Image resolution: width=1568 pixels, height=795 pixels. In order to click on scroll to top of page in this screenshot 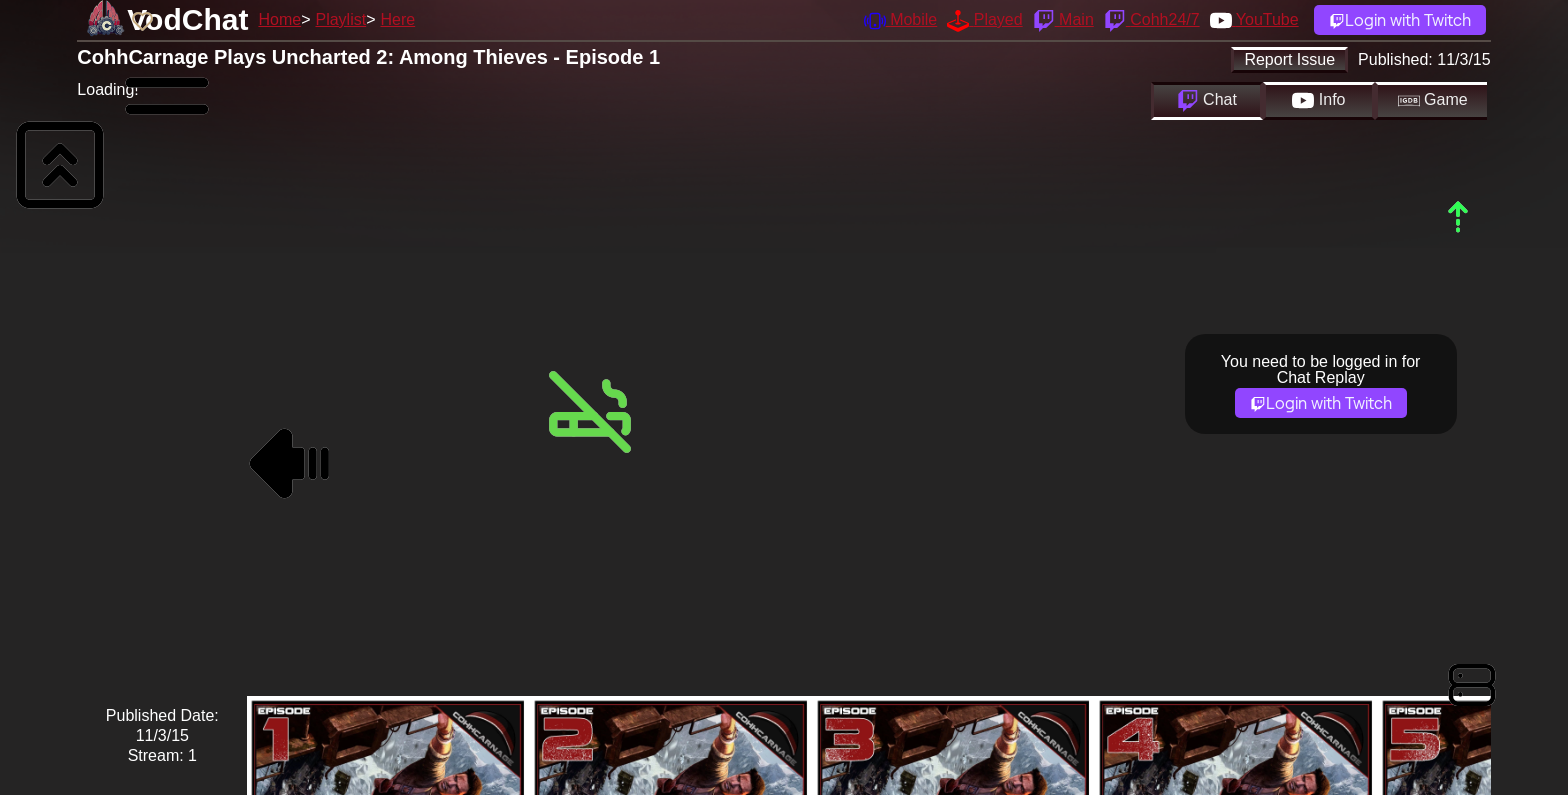, I will do `click(60, 165)`.